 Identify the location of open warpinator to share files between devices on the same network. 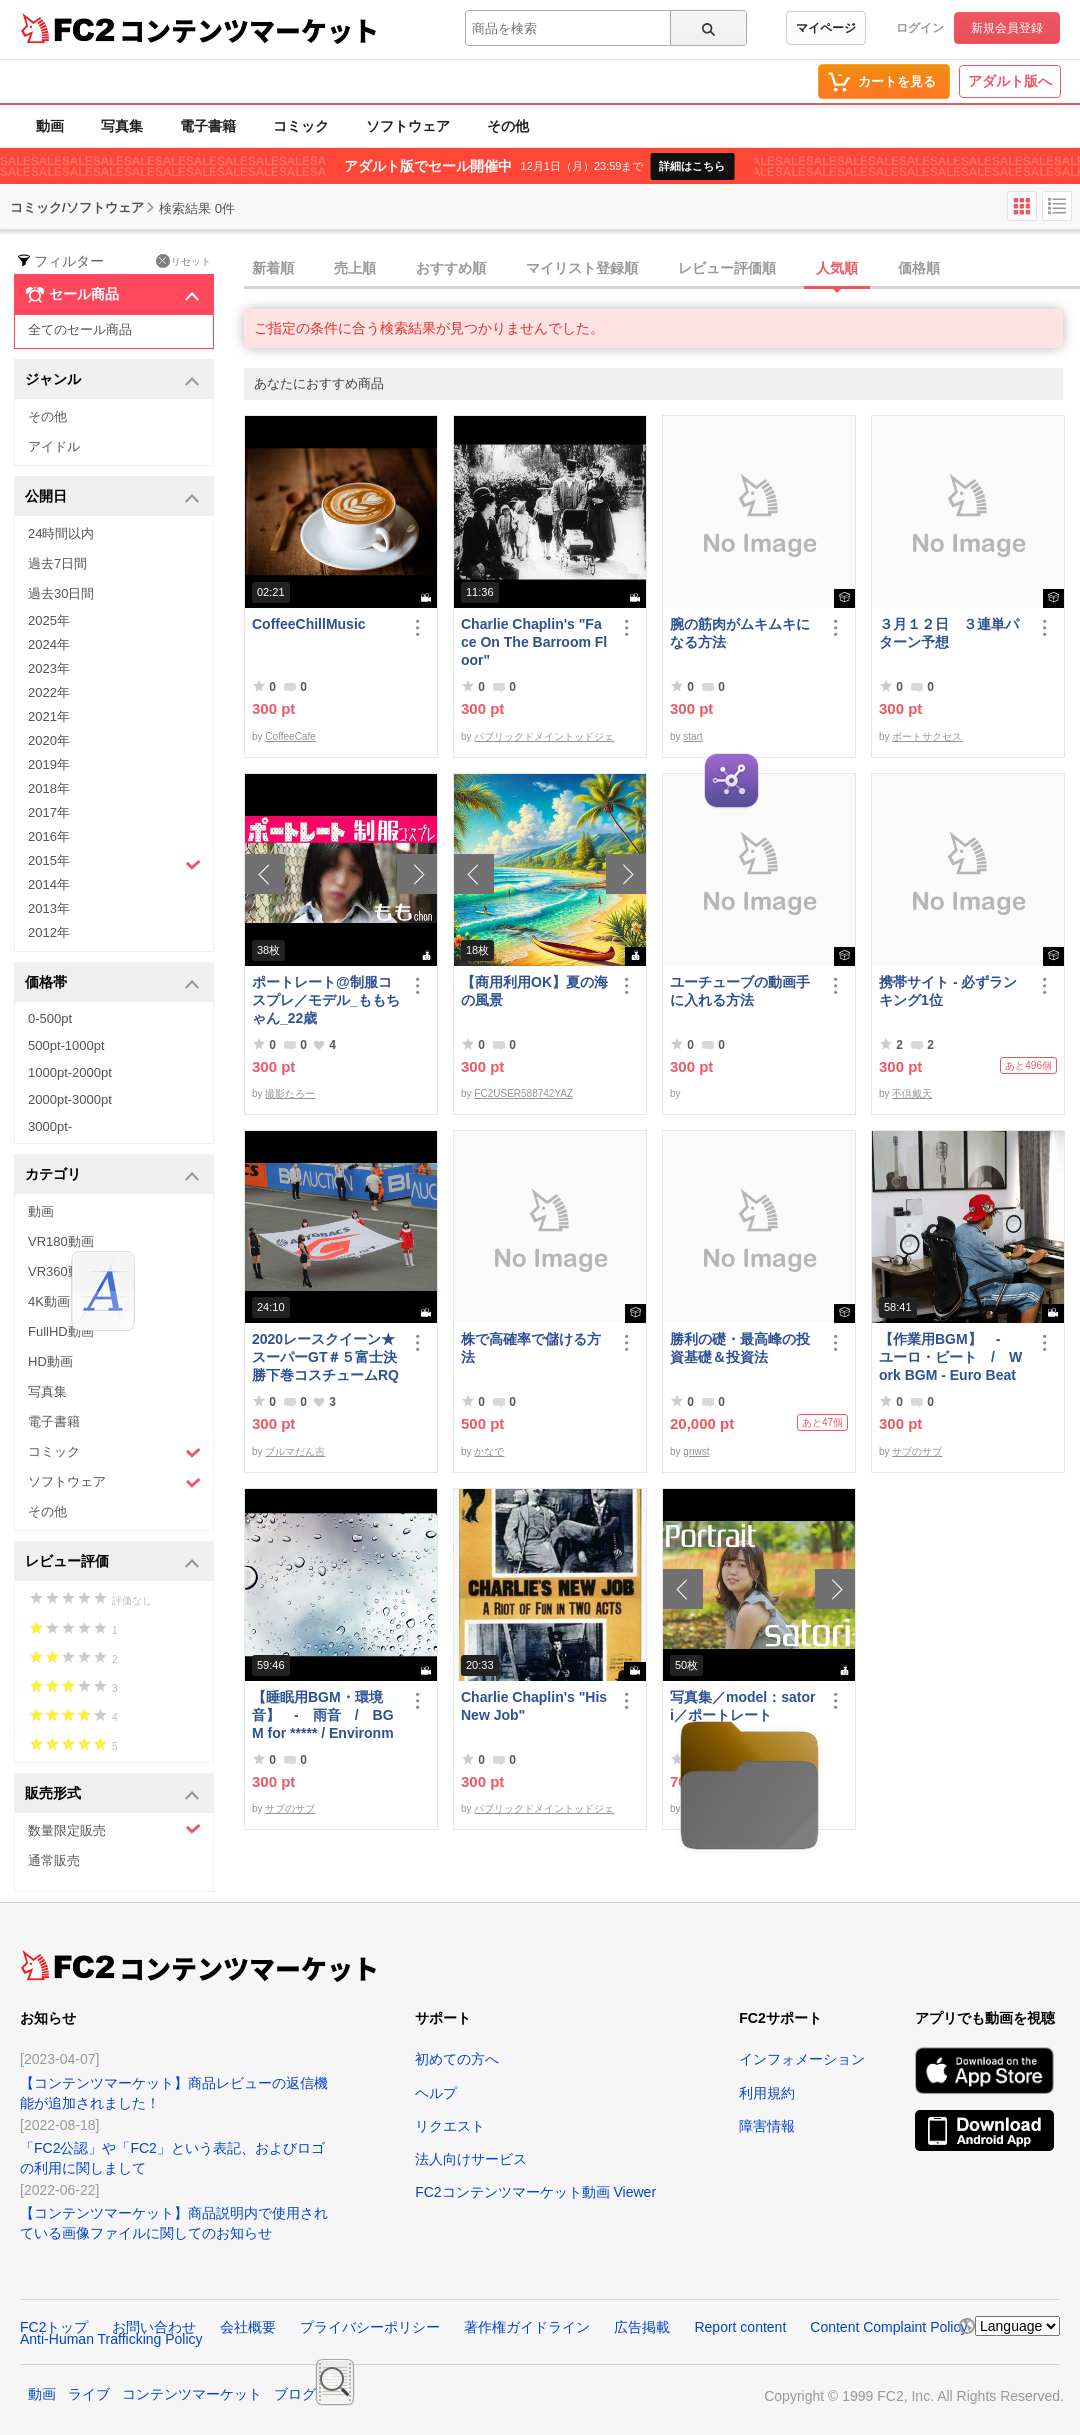
(731, 780).